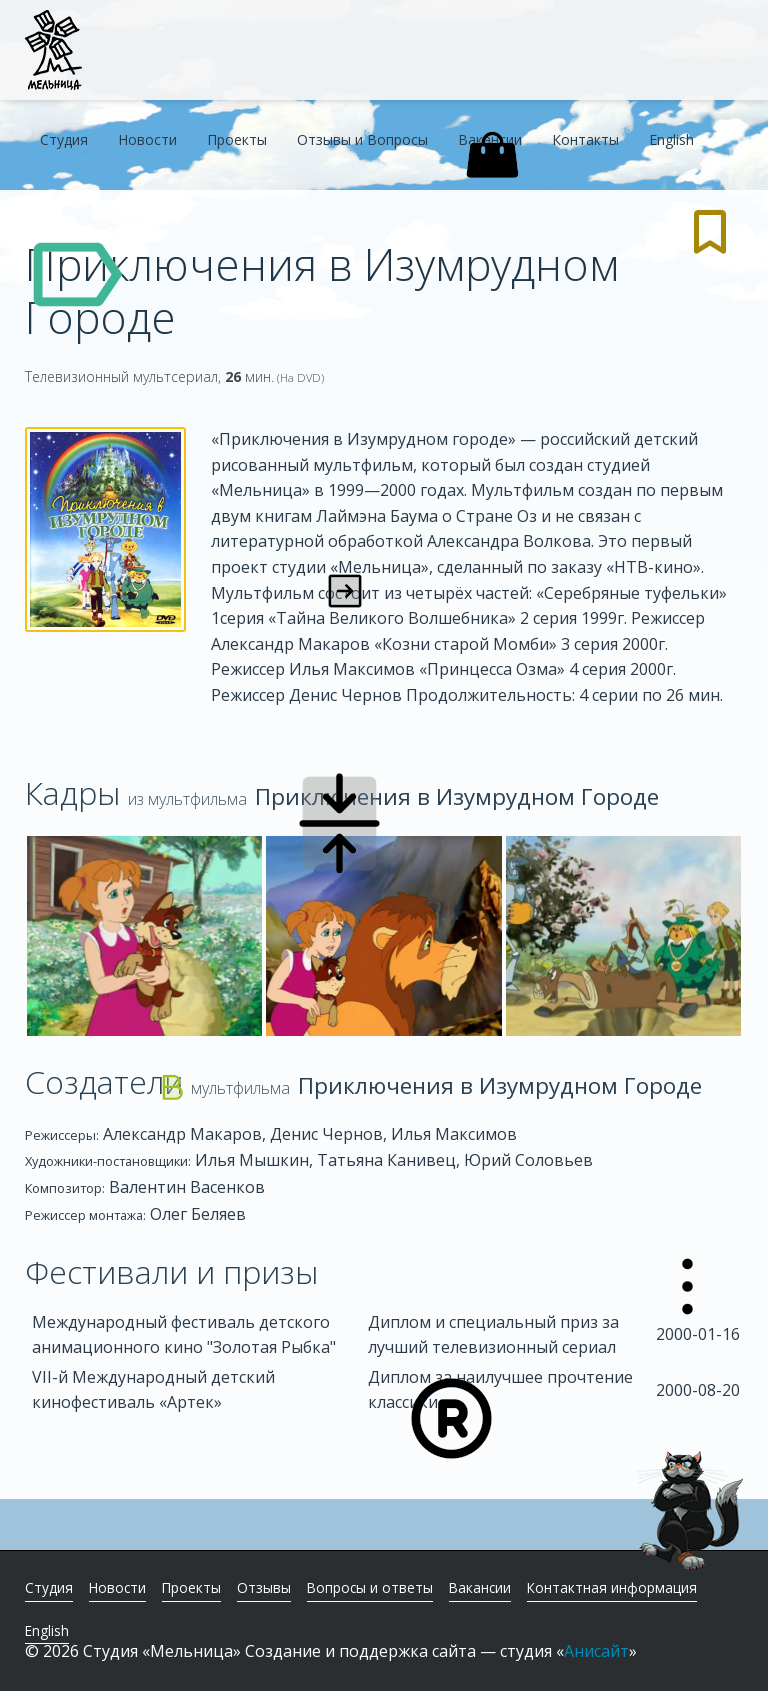  Describe the element at coordinates (74, 274) in the screenshot. I see `add a tag or label to an item` at that location.